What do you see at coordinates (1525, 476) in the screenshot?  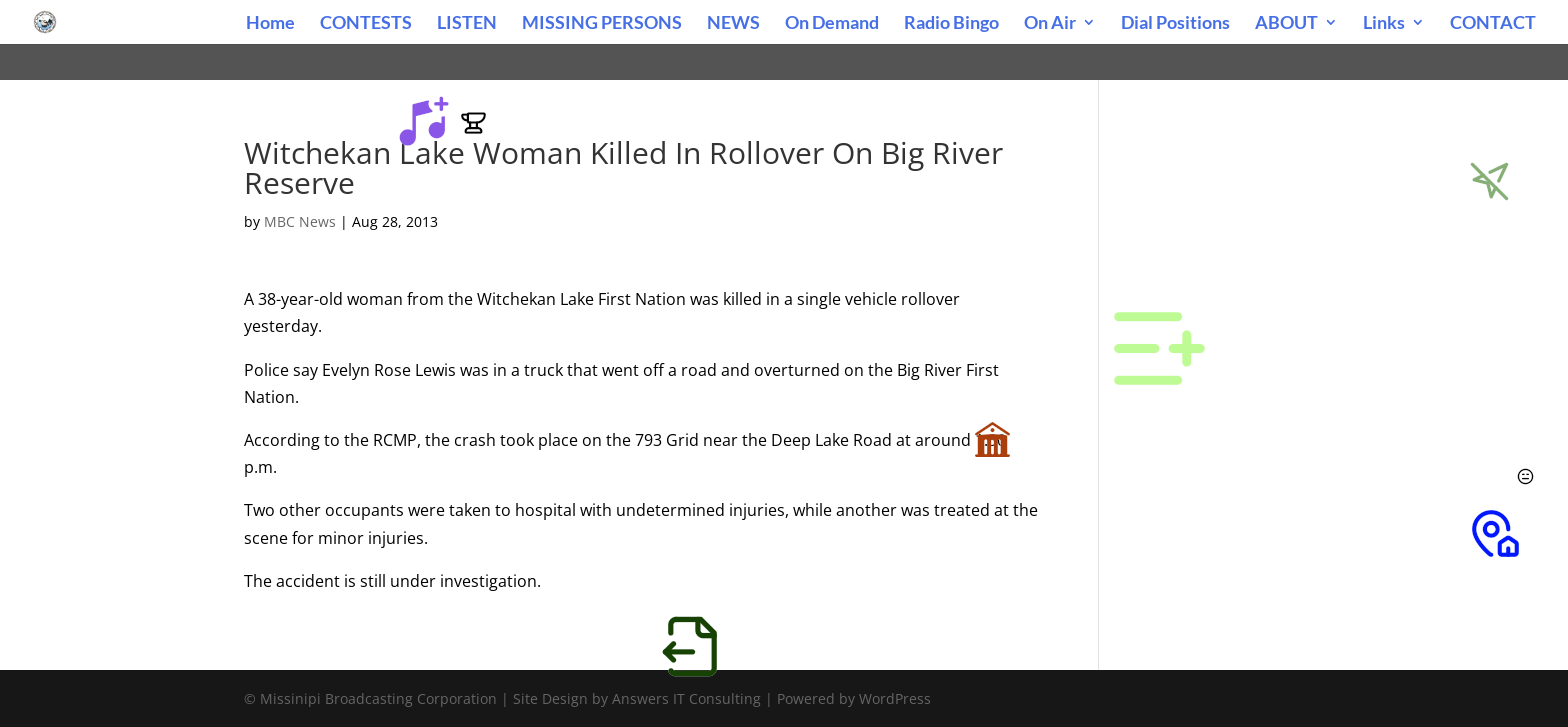 I see `express annoyance or frustration in a reaction` at bounding box center [1525, 476].